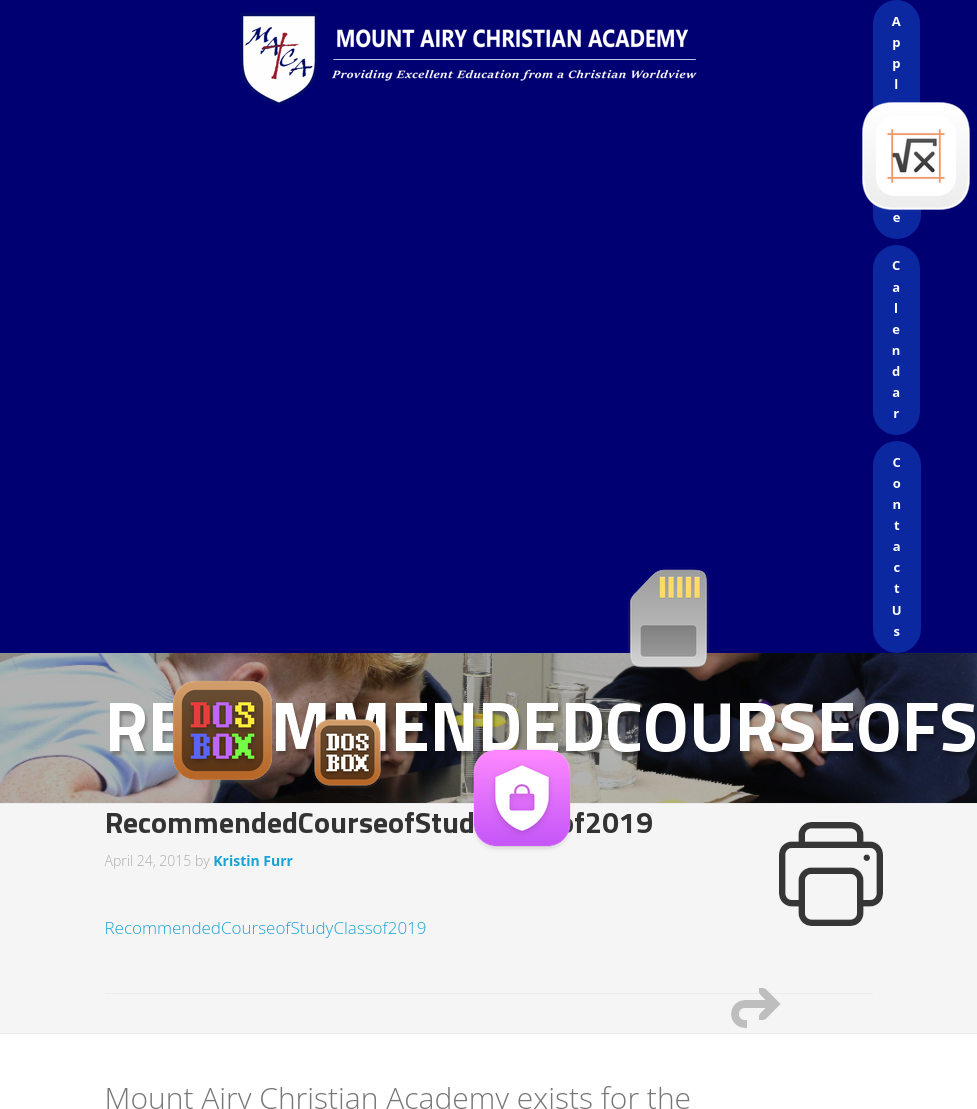 The width and height of the screenshot is (977, 1109). I want to click on open ente auth two-factor authentication app, so click(522, 798).